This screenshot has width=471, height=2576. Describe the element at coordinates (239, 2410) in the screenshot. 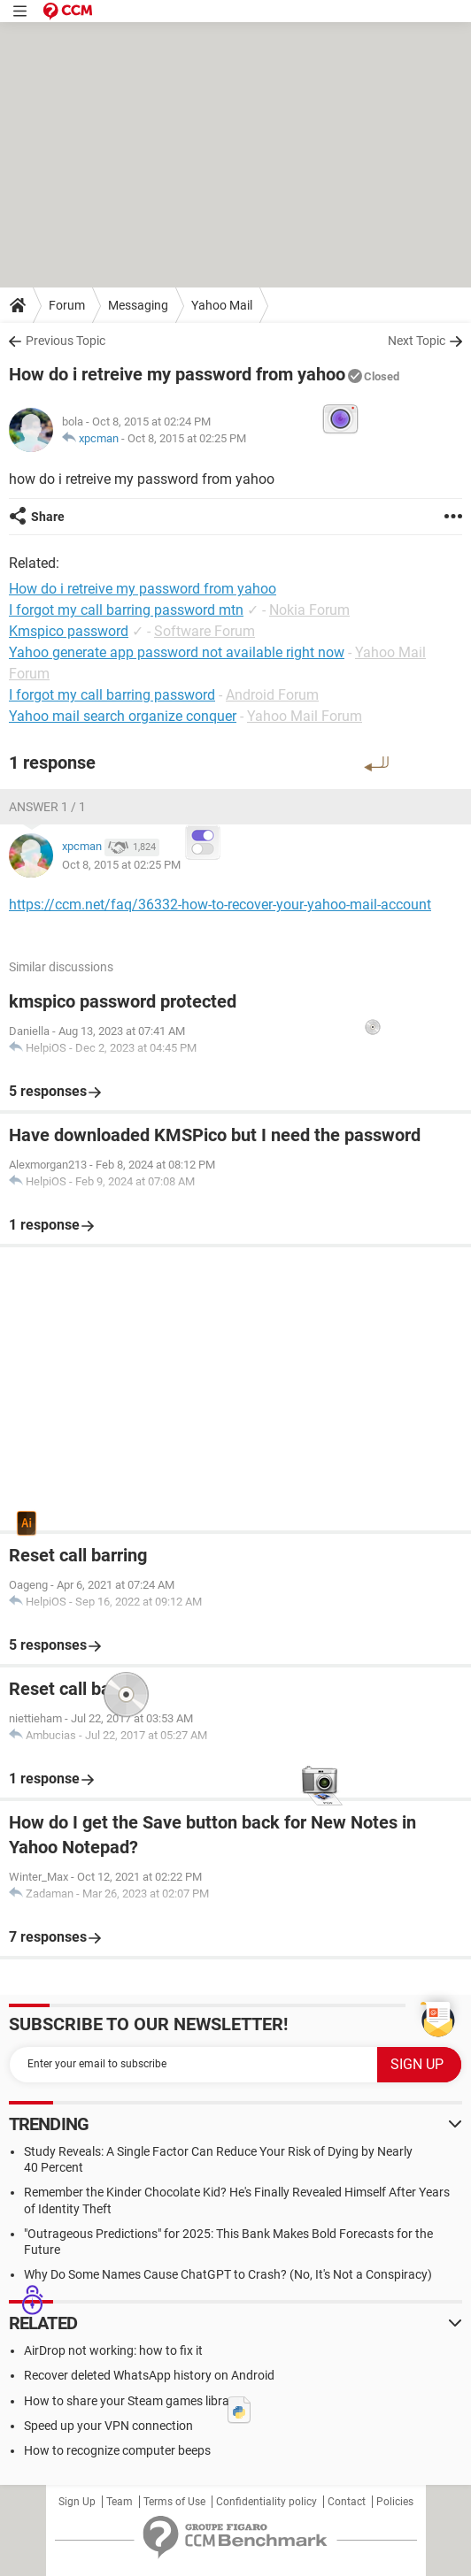

I see `python 3 source code file` at that location.